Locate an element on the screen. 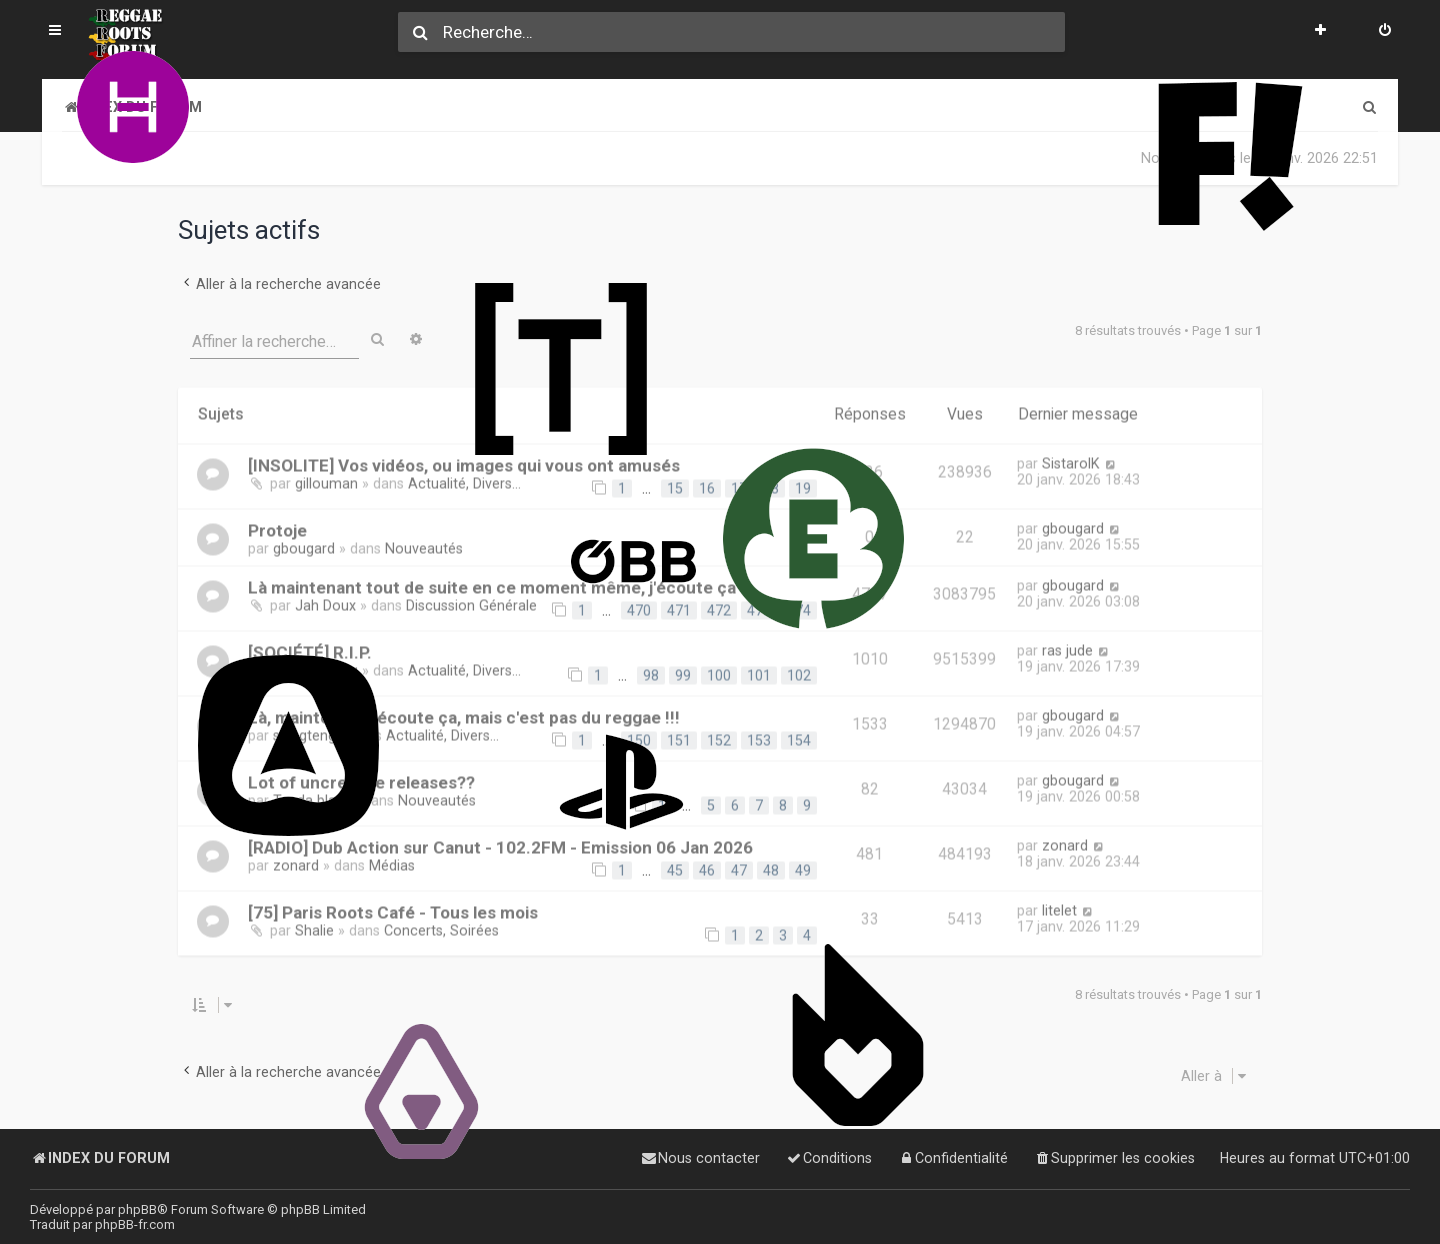 The height and width of the screenshot is (1244, 1440). open inkdrop markdown note-taking app is located at coordinates (421, 1091).